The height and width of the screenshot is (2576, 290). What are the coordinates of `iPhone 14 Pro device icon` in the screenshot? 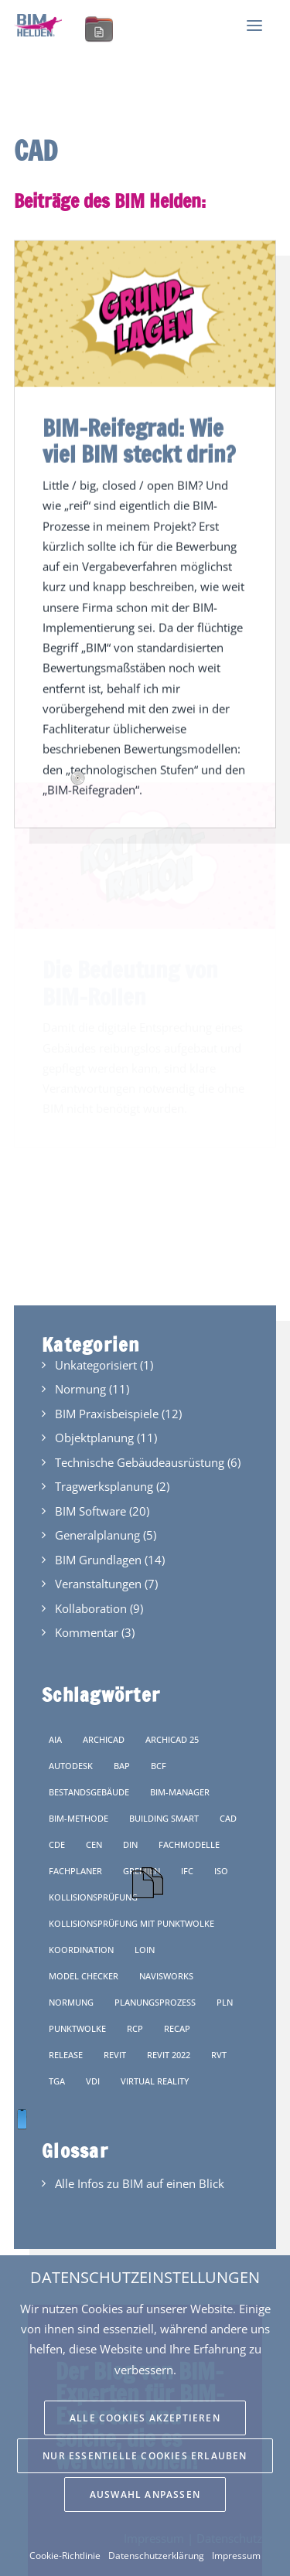 It's located at (22, 2119).